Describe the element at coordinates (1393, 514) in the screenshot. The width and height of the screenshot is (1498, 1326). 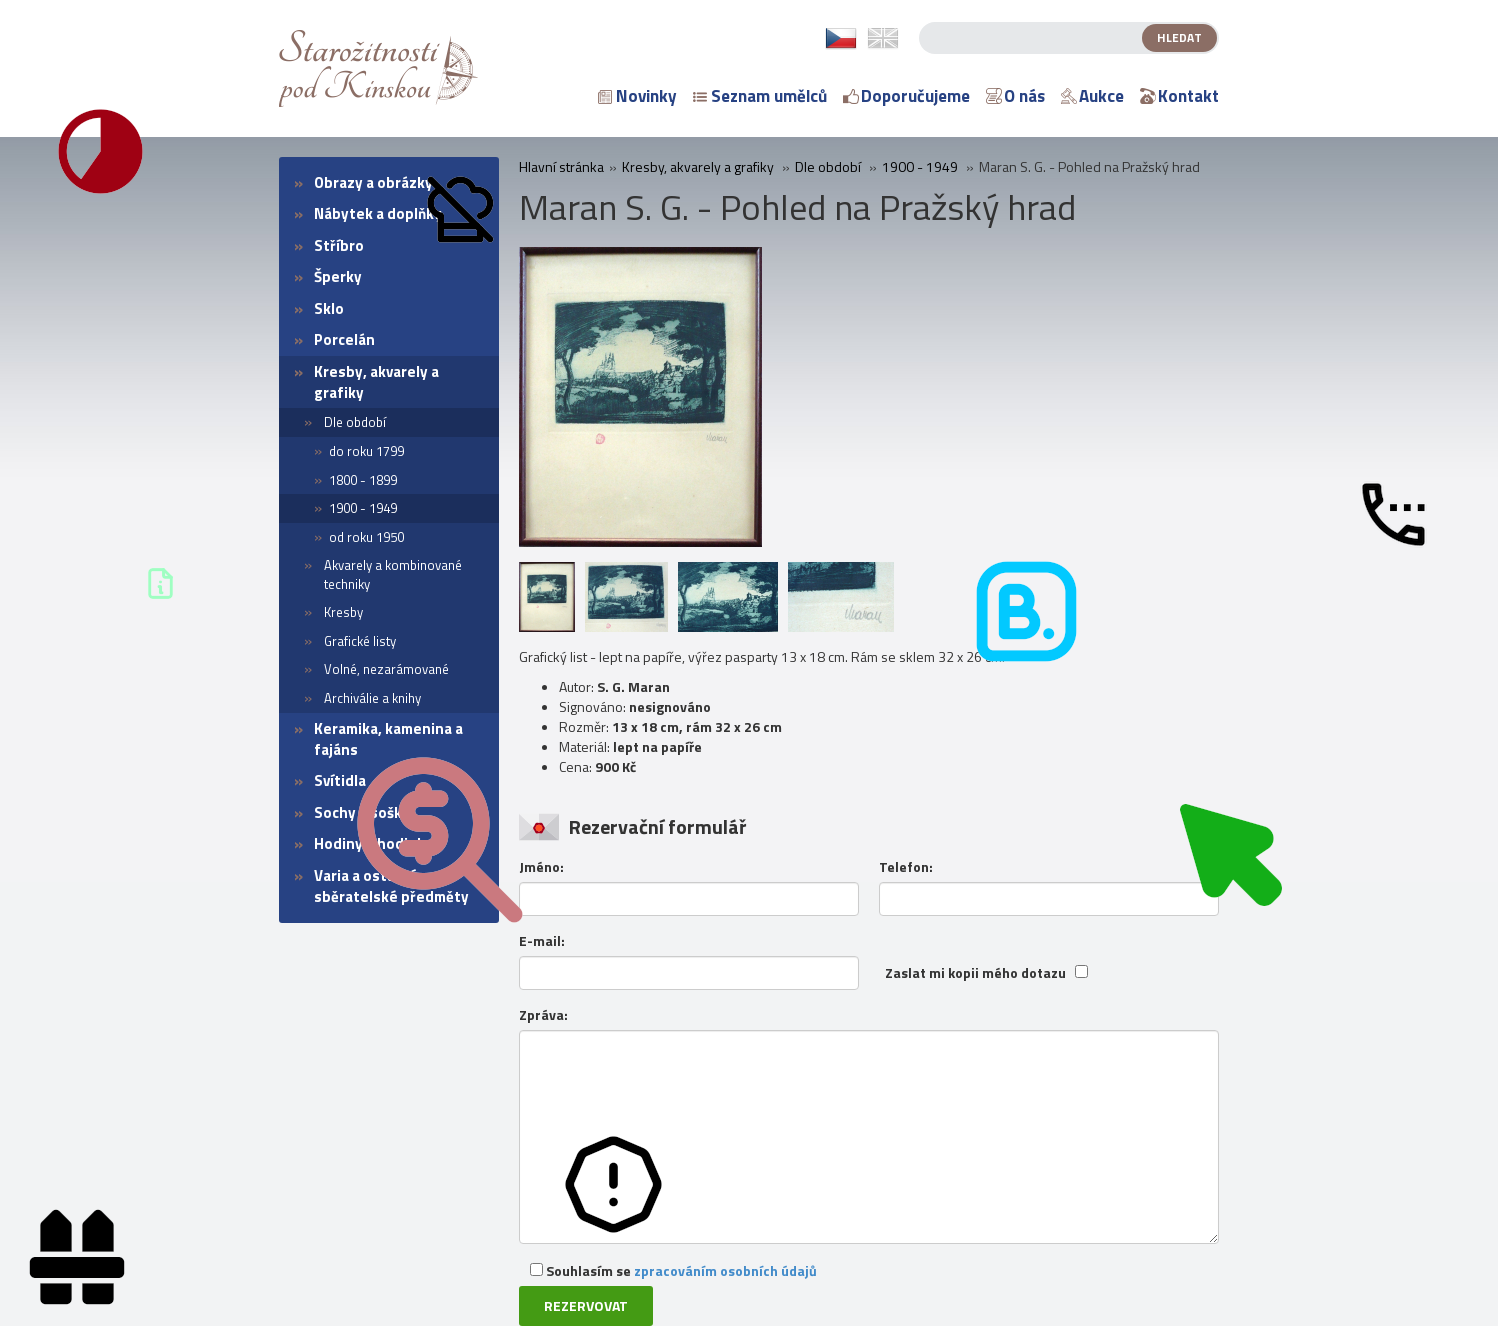
I see `access phone or call settings` at that location.